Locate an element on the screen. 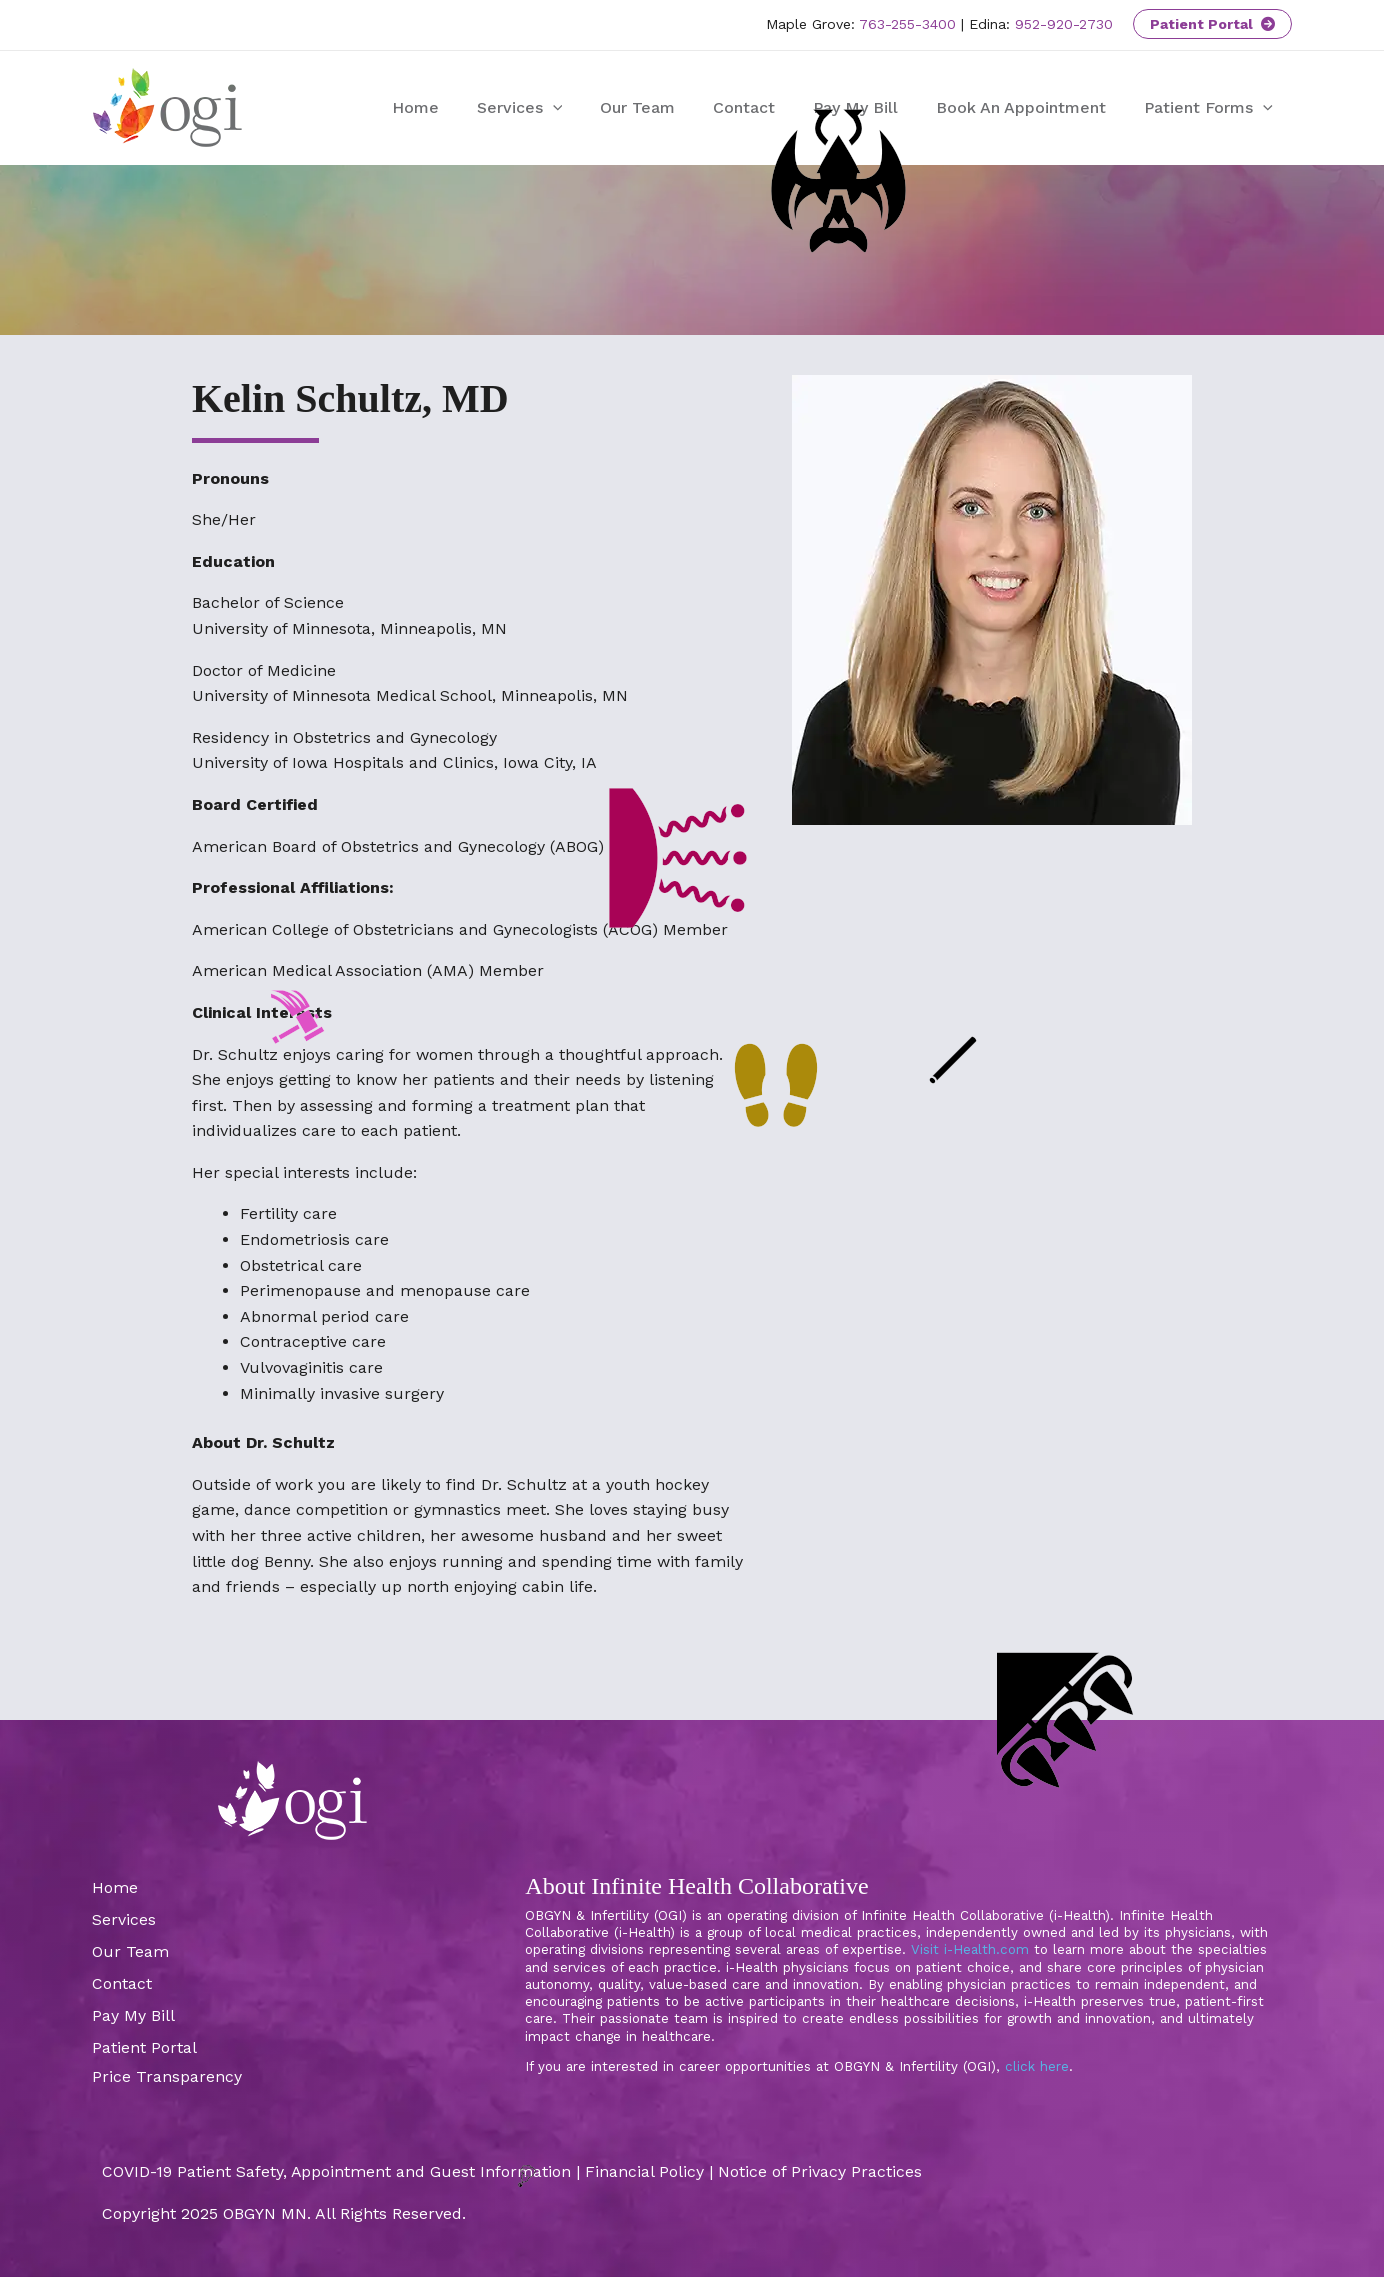 The height and width of the screenshot is (2277, 1384). represents a bat creature or enemy in a game is located at coordinates (838, 182).